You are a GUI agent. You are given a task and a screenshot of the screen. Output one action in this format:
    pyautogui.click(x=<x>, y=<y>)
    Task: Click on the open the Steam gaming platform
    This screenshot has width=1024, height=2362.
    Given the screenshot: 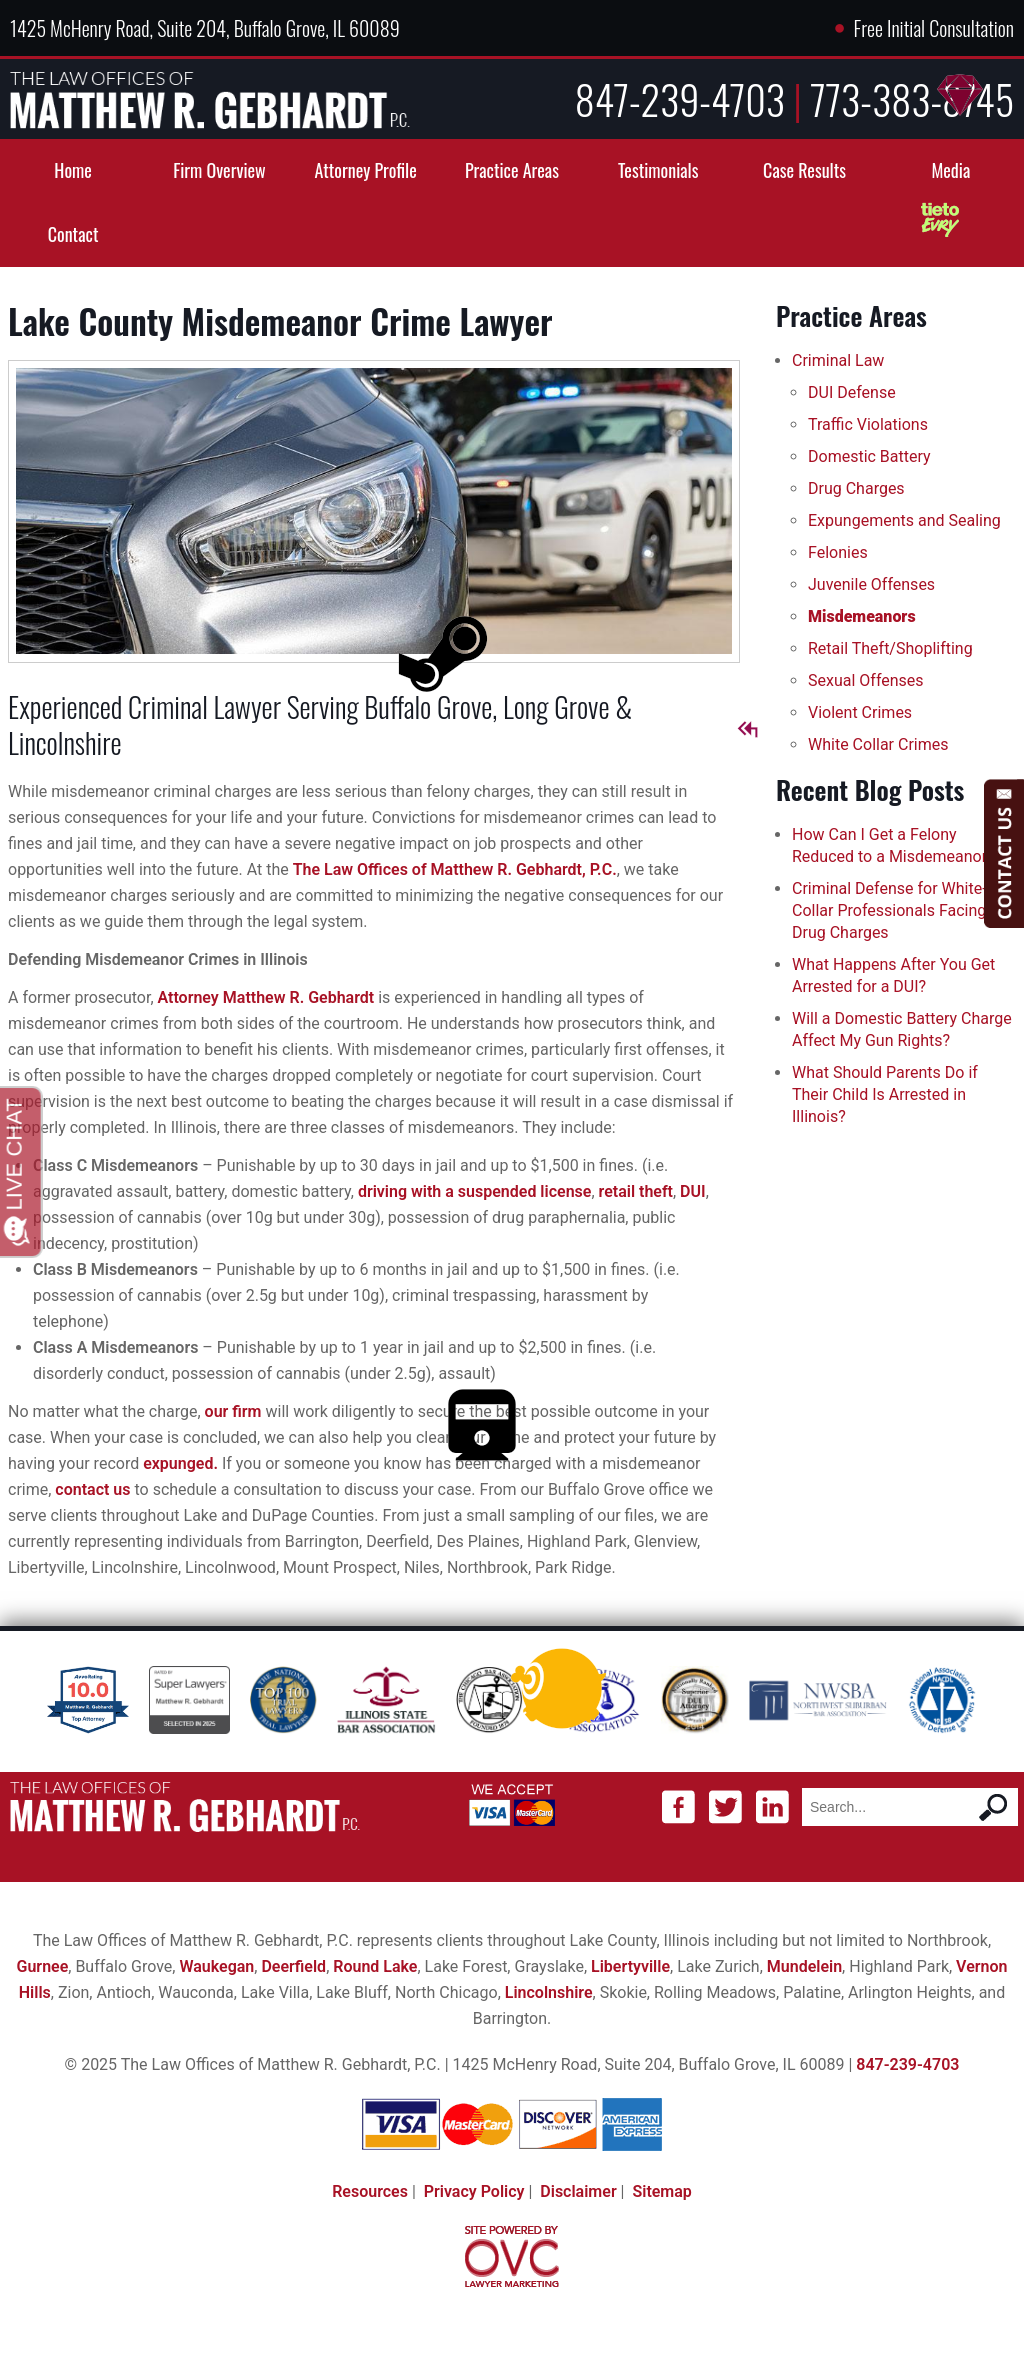 What is the action you would take?
    pyautogui.click(x=443, y=654)
    